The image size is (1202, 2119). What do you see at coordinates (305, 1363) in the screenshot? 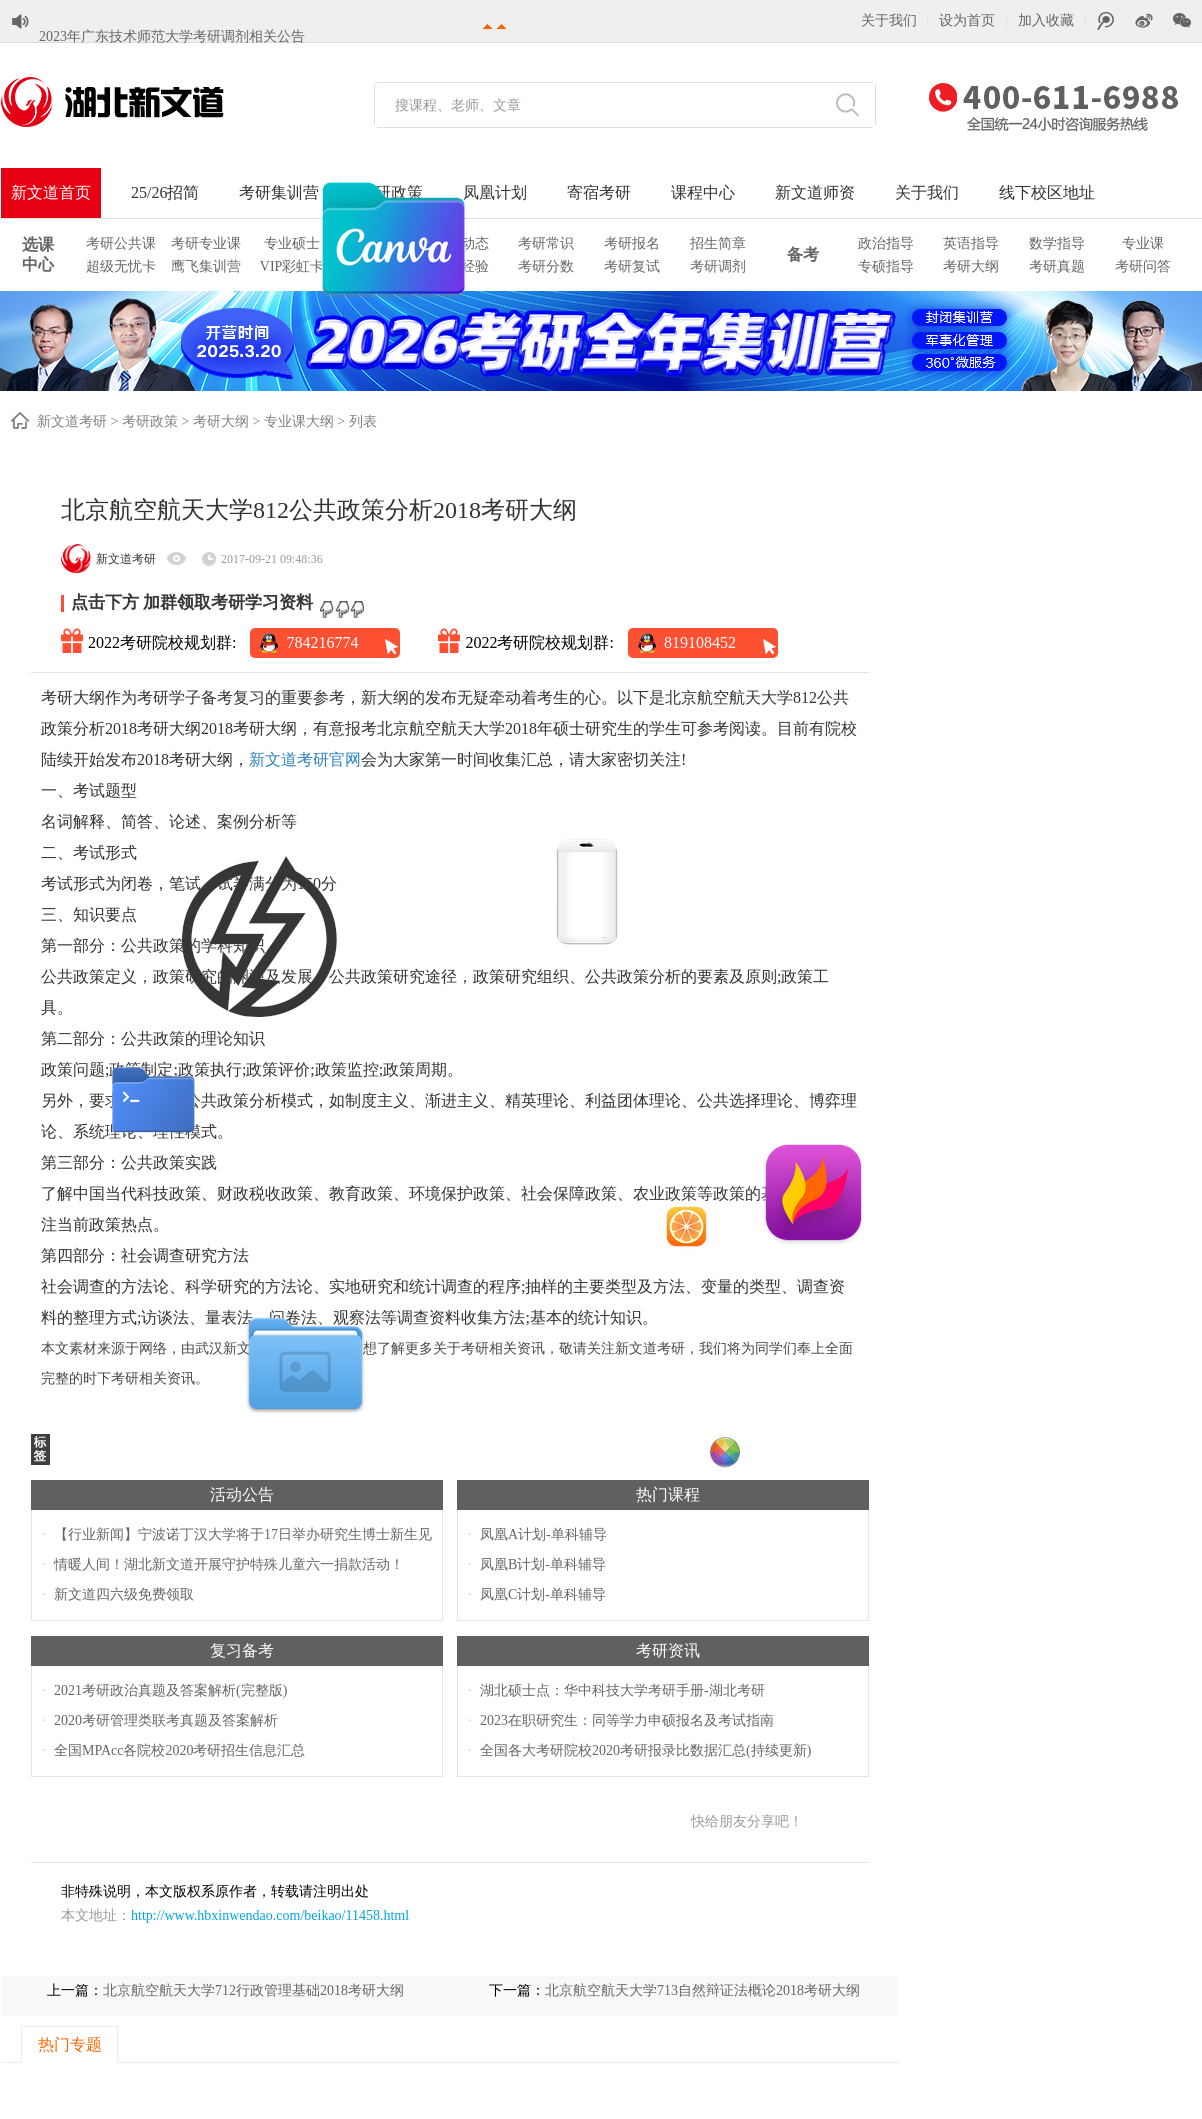
I see `open your pictures folder` at bounding box center [305, 1363].